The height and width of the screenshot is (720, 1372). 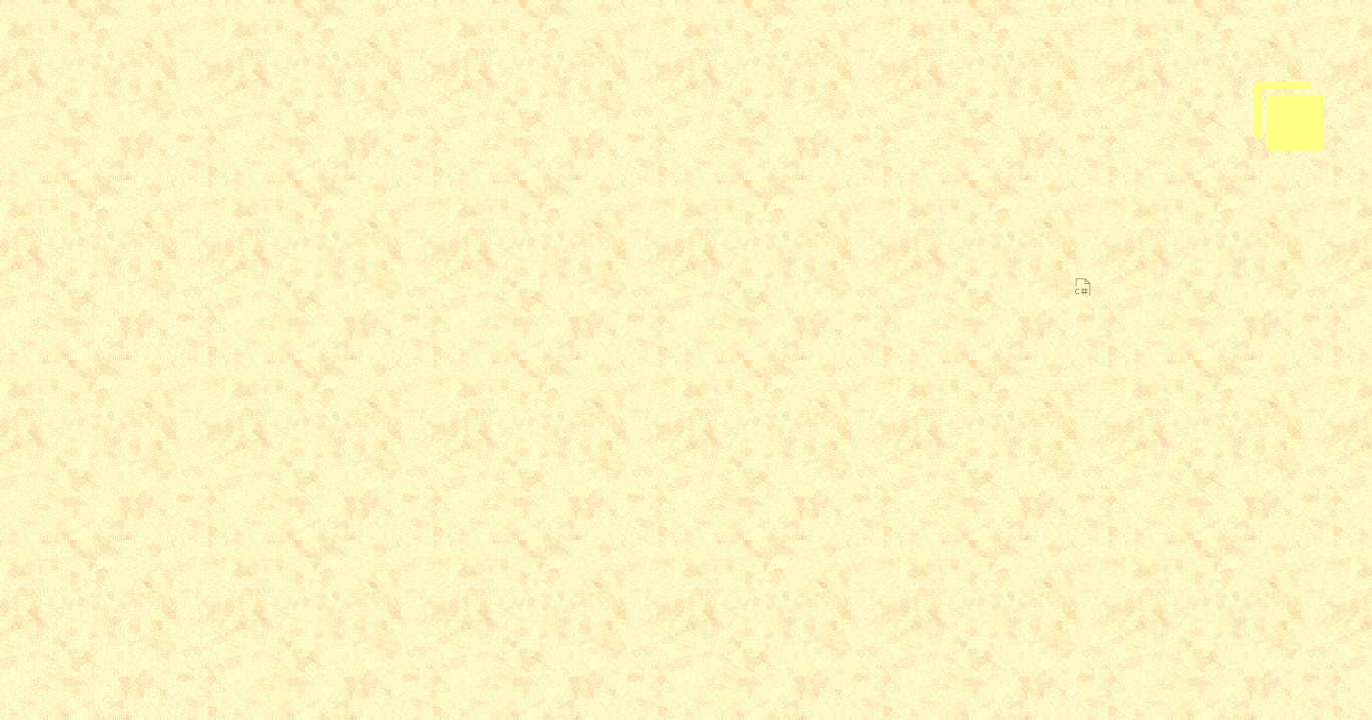 I want to click on copy to clipboard, so click(x=1288, y=116).